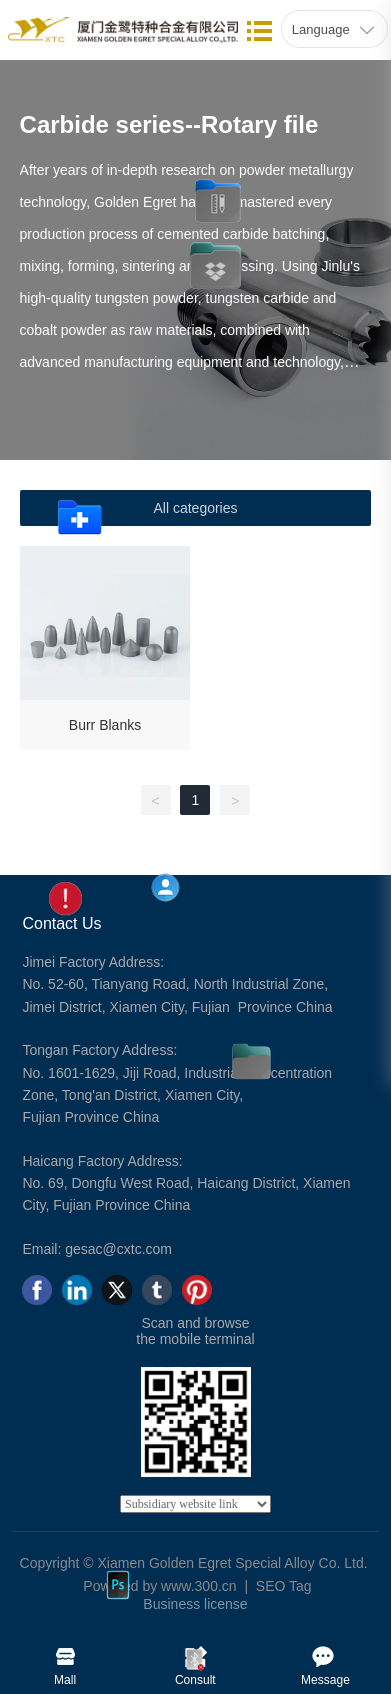  I want to click on open wondershare dr.fone folder, so click(79, 518).